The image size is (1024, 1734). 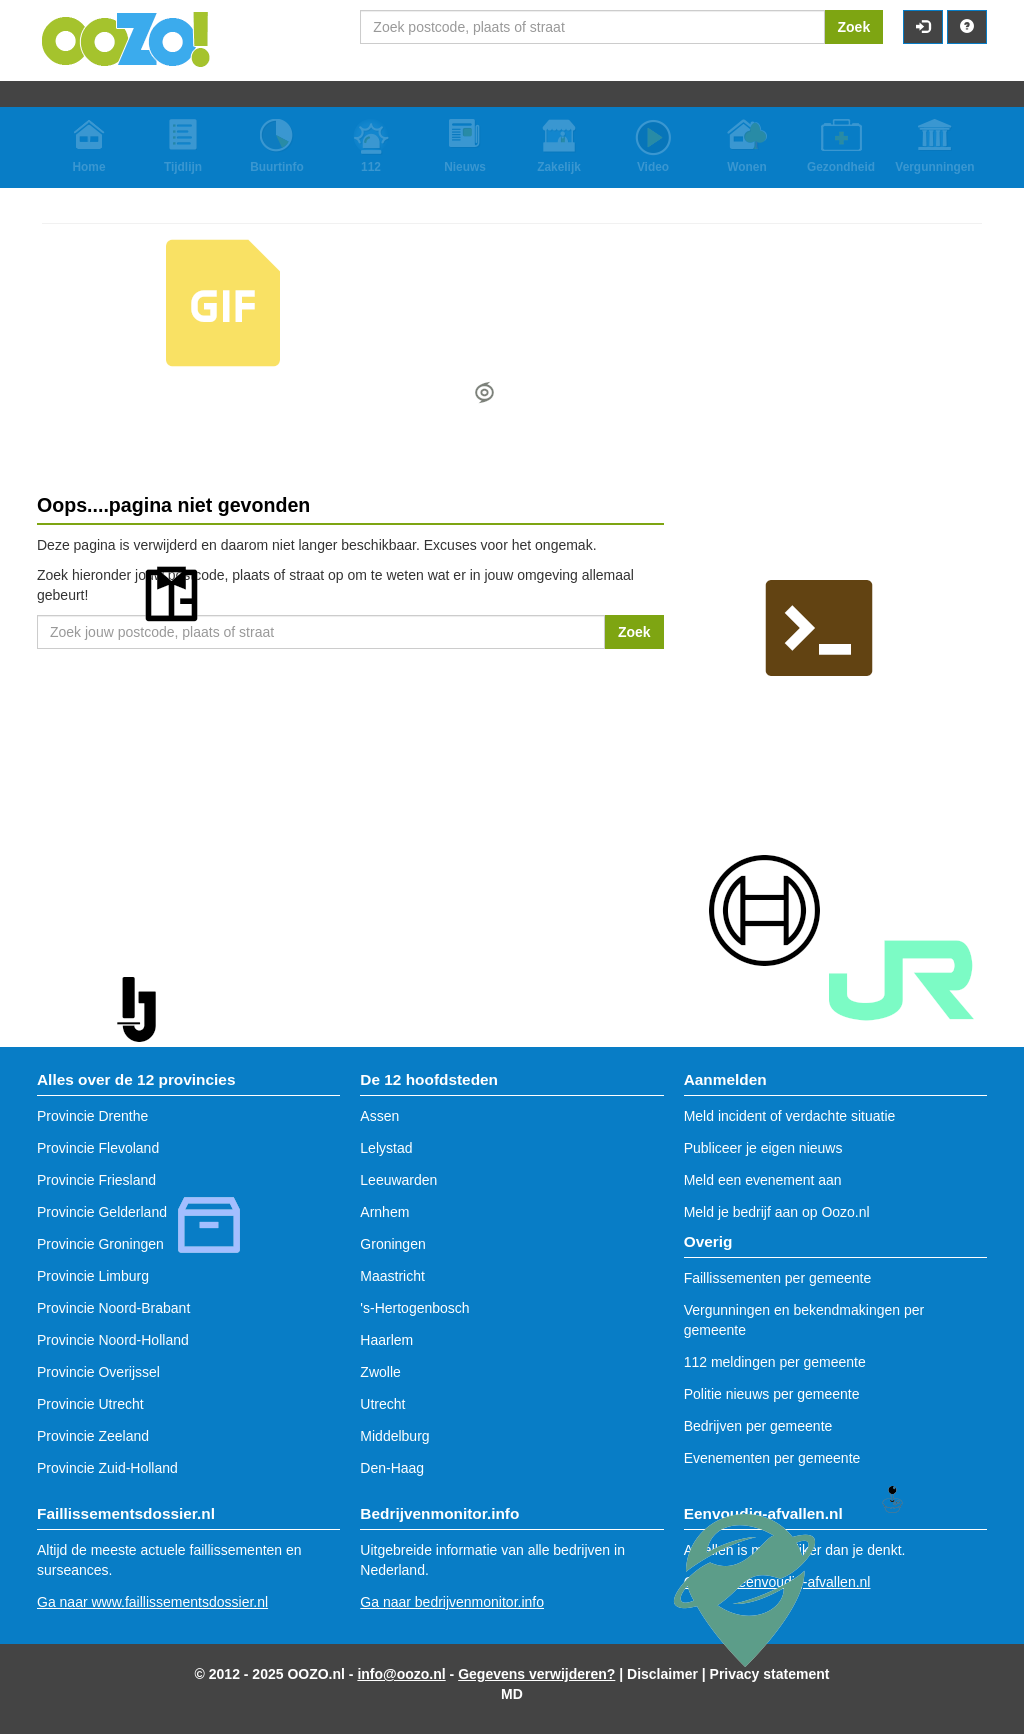 I want to click on view clothing or apparel options, so click(x=171, y=592).